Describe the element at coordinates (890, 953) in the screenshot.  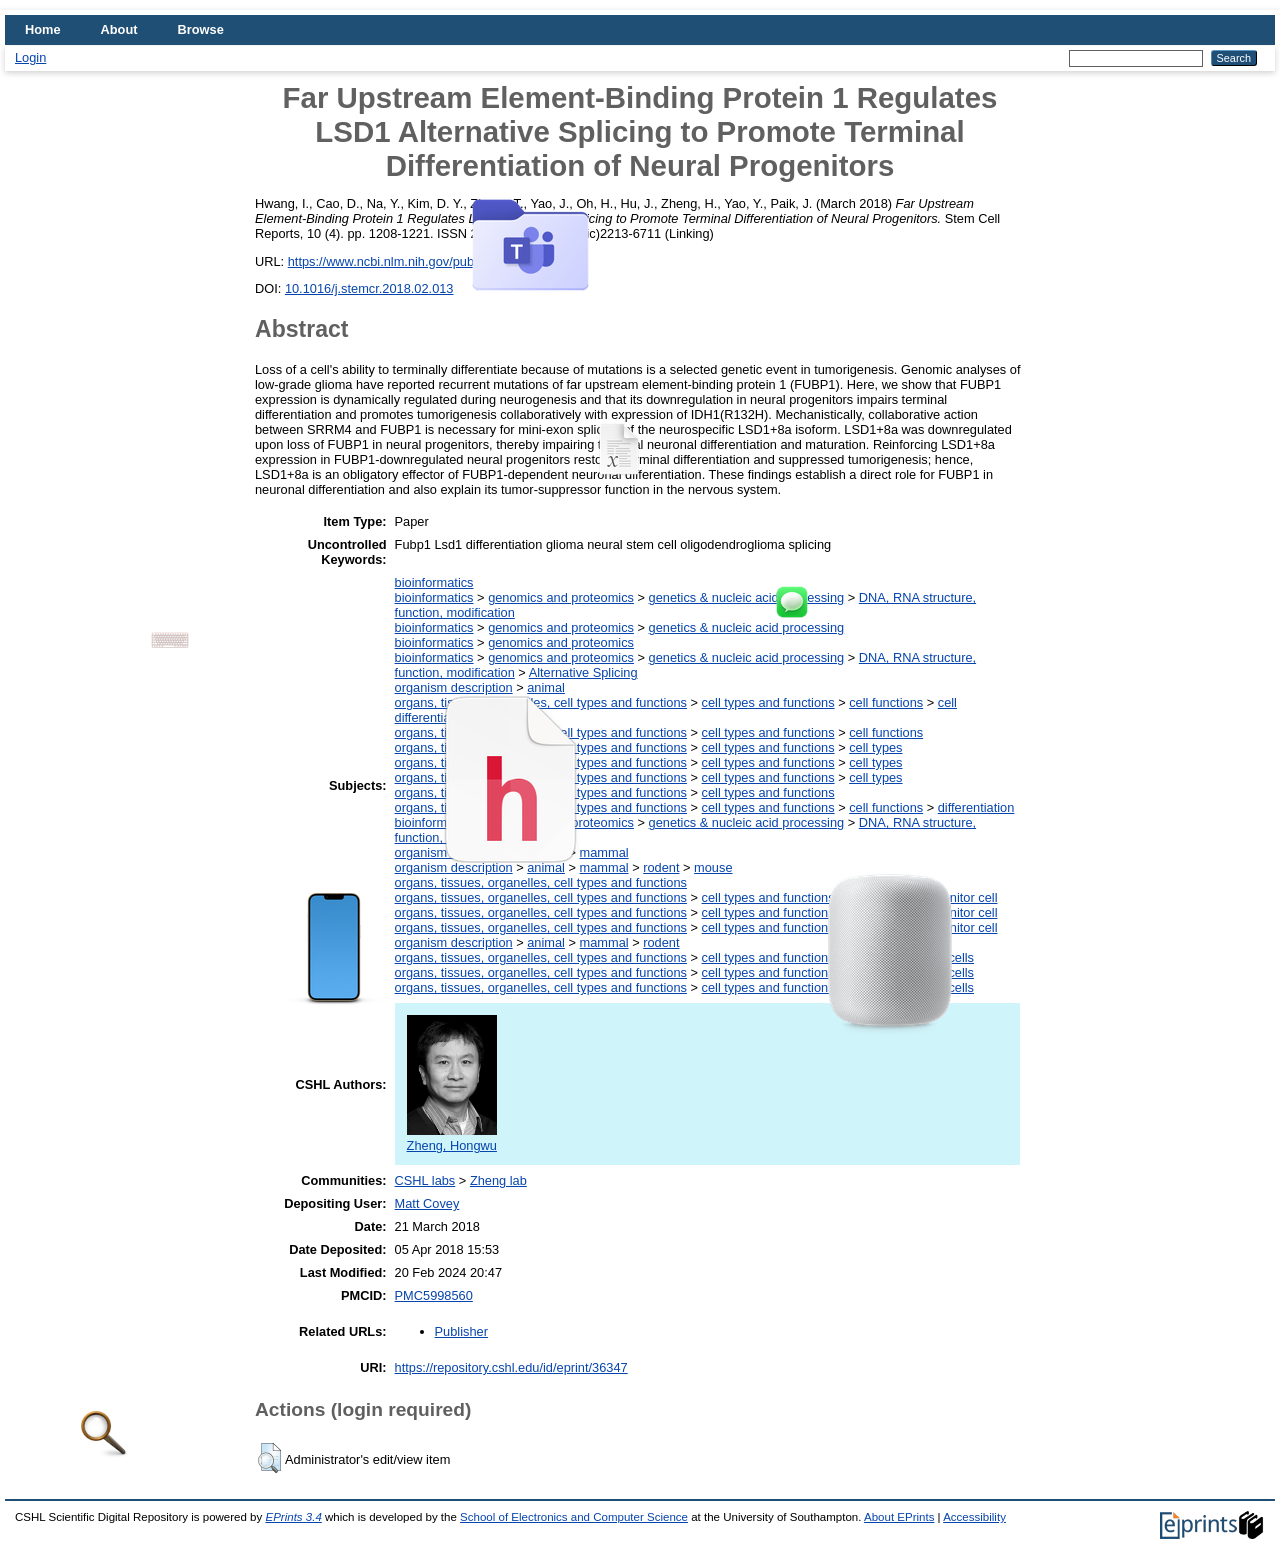
I see `apple homepod smart speaker device` at that location.